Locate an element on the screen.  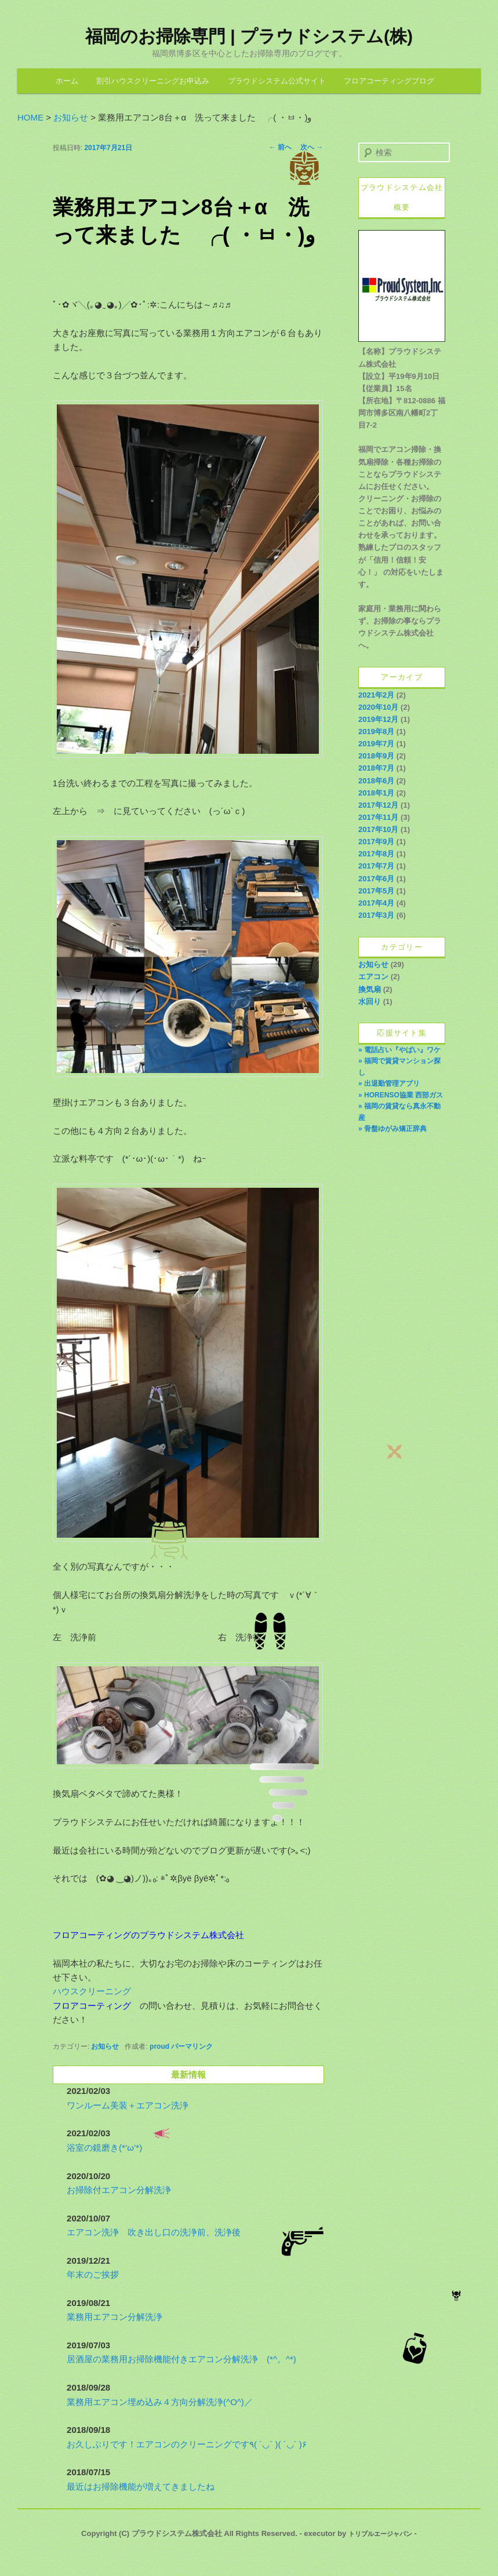
select demon or undead character class is located at coordinates (456, 2296).